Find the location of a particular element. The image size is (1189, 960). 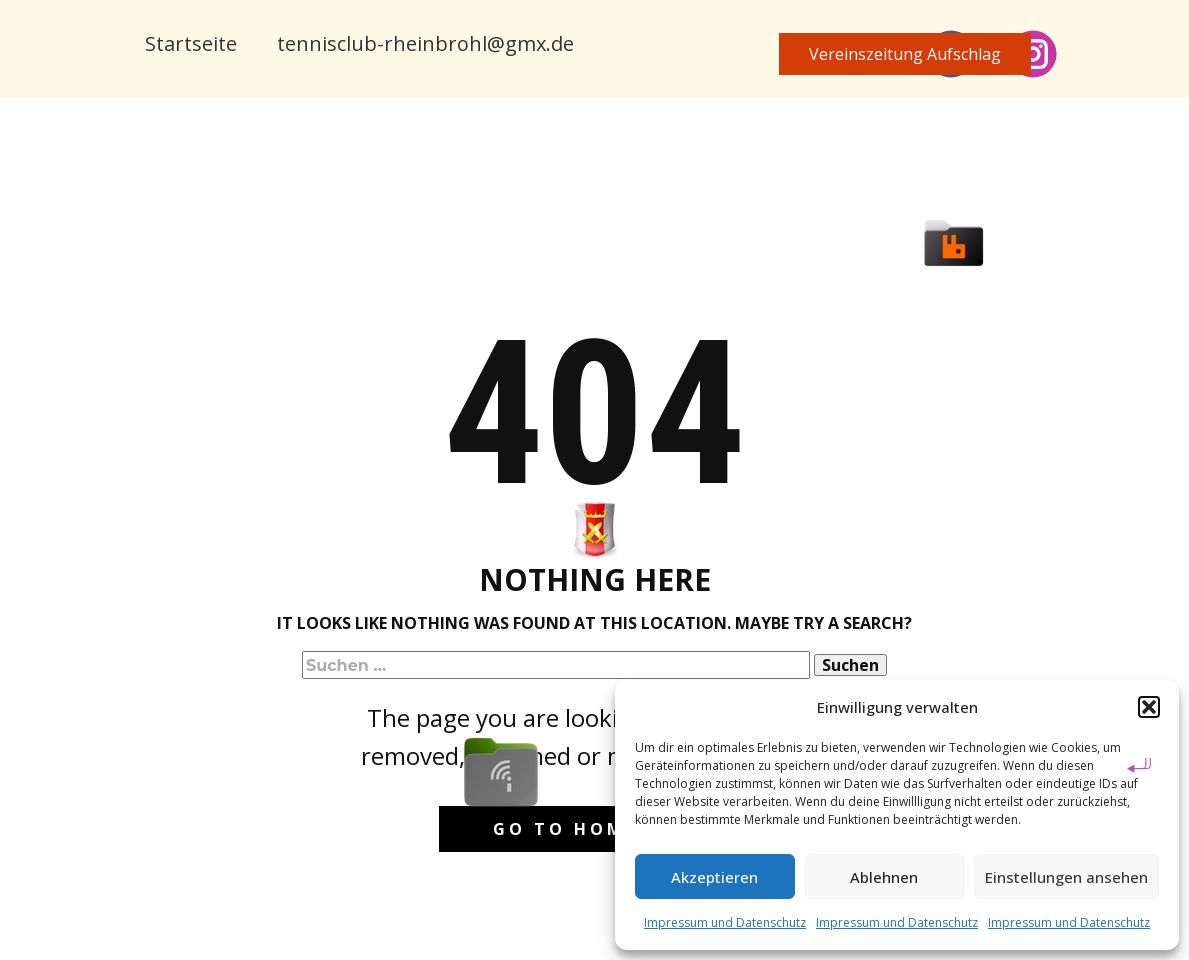

open insync cloud sync folder is located at coordinates (501, 772).